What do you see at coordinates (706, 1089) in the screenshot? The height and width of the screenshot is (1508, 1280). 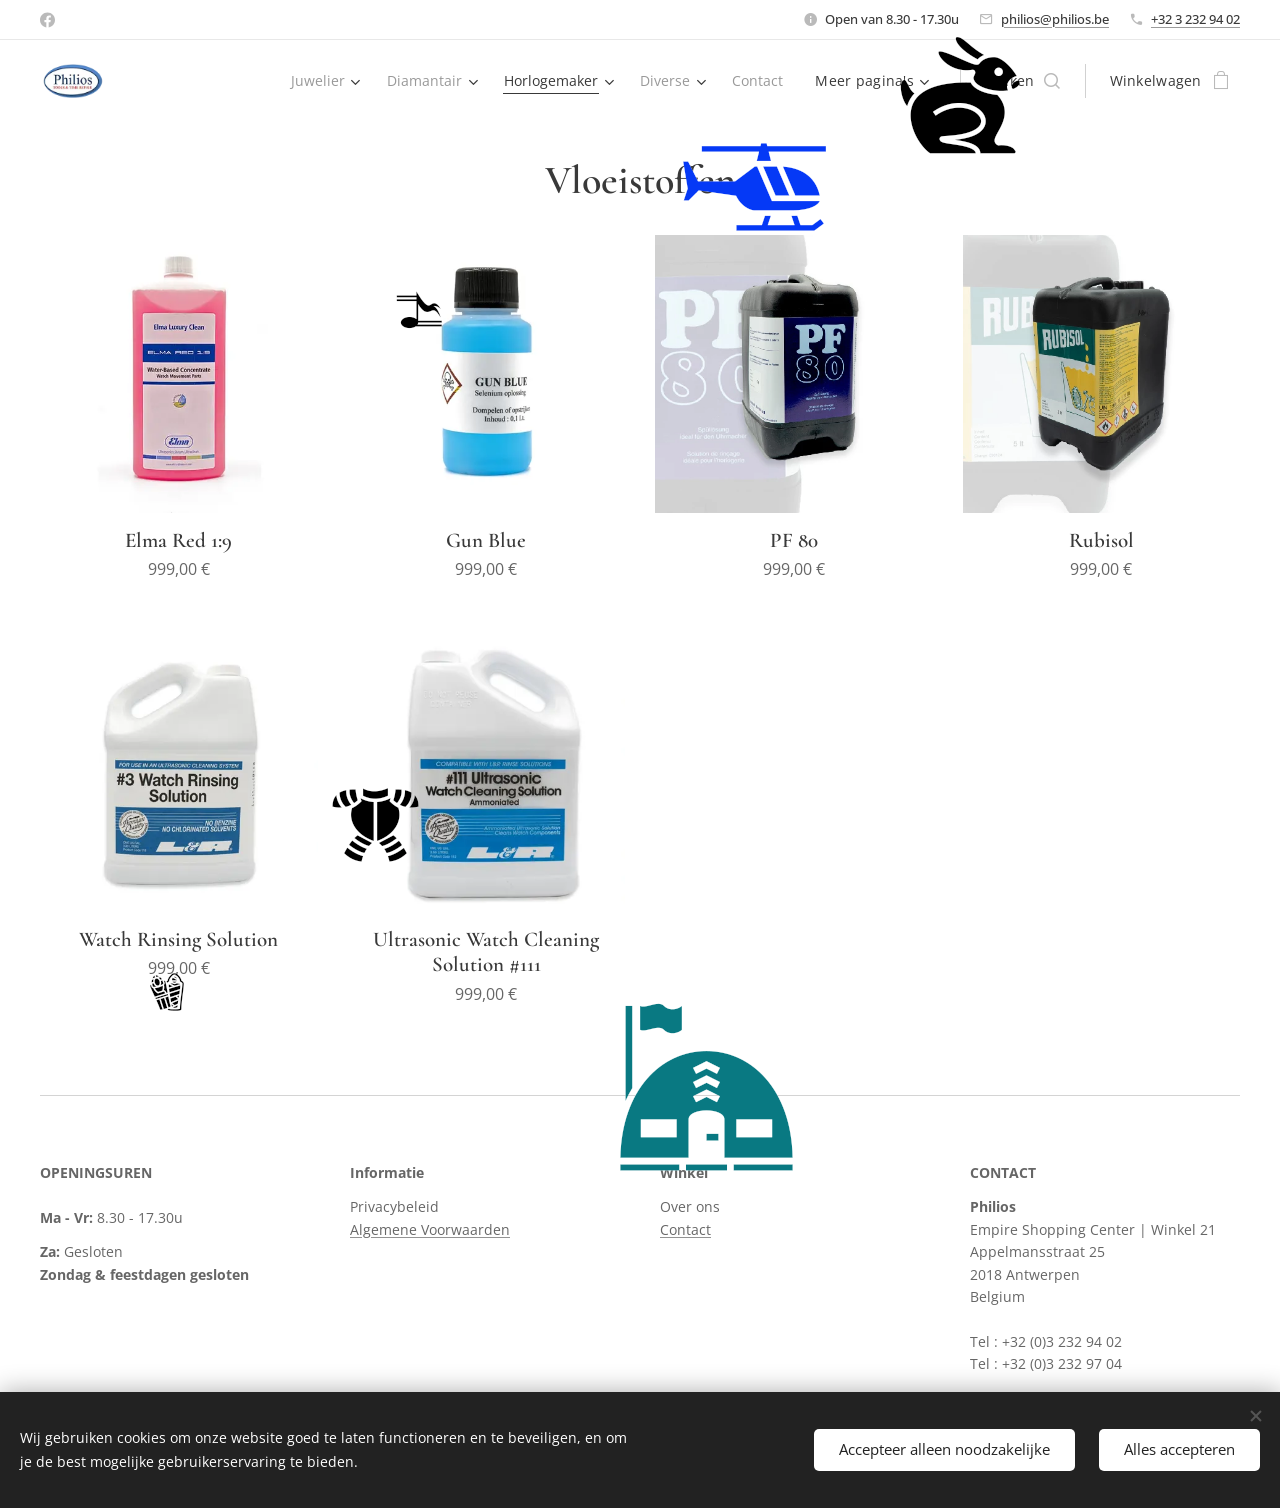 I see `access military barracks or troop housing` at bounding box center [706, 1089].